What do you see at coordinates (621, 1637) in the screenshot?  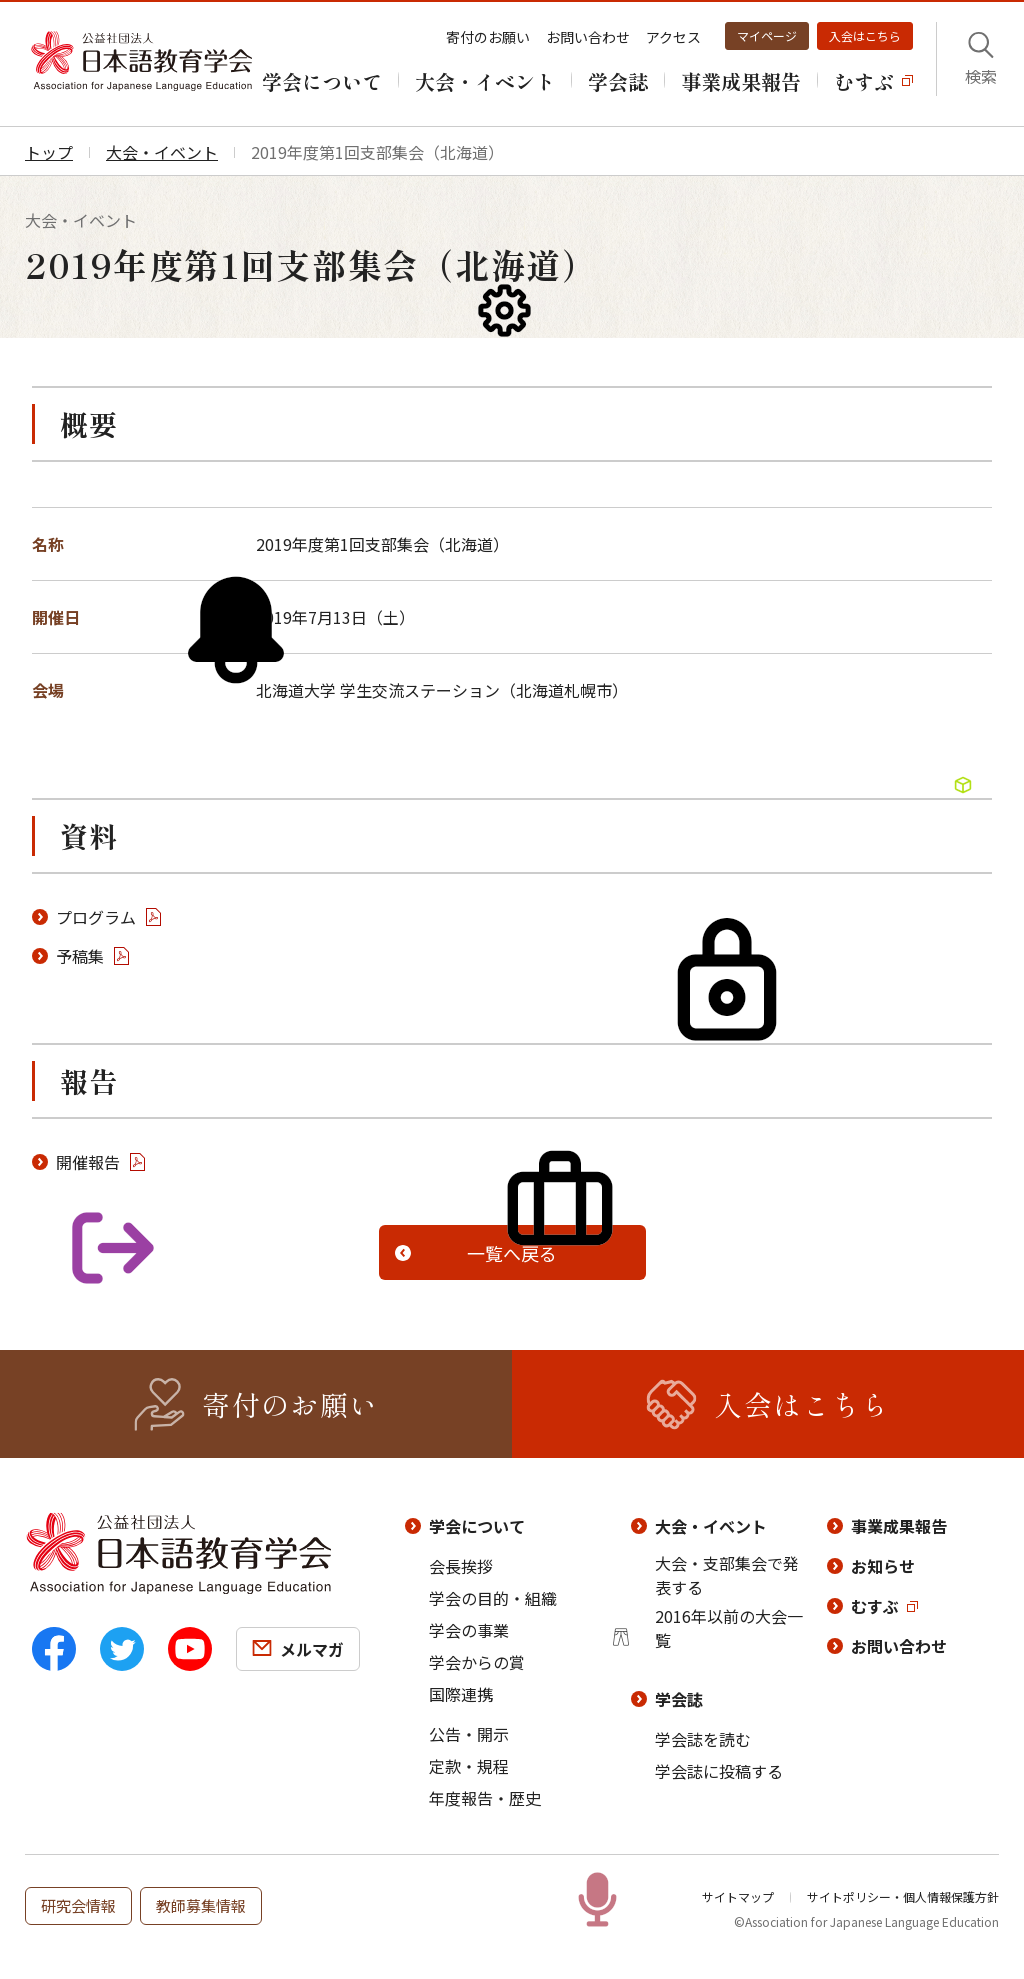 I see `browse pants or bottoms category` at bounding box center [621, 1637].